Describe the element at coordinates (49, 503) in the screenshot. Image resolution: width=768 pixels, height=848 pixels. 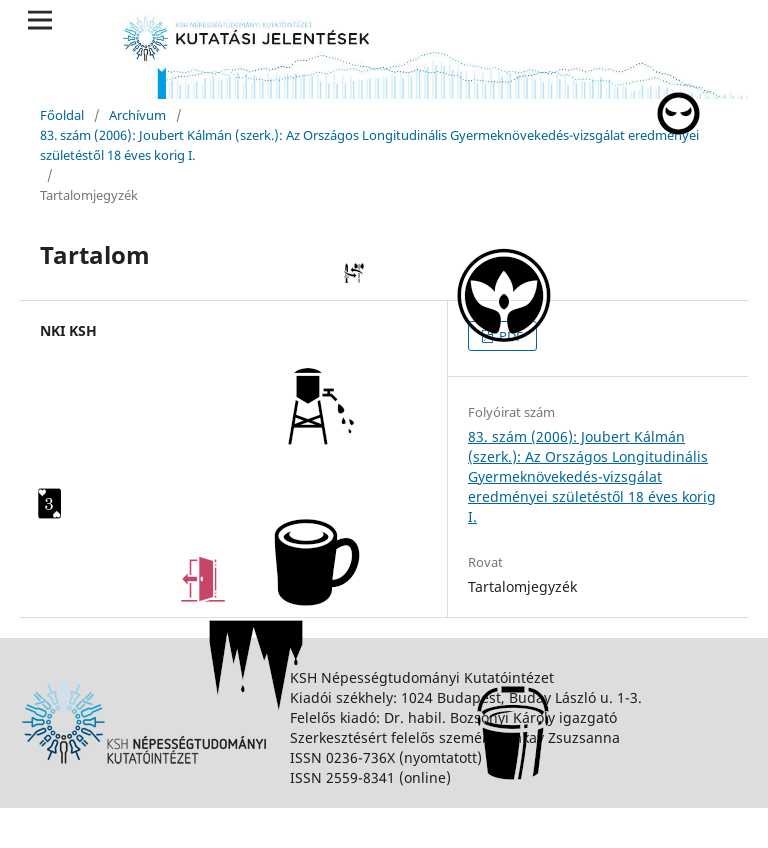
I see `play the three of hearts card` at that location.